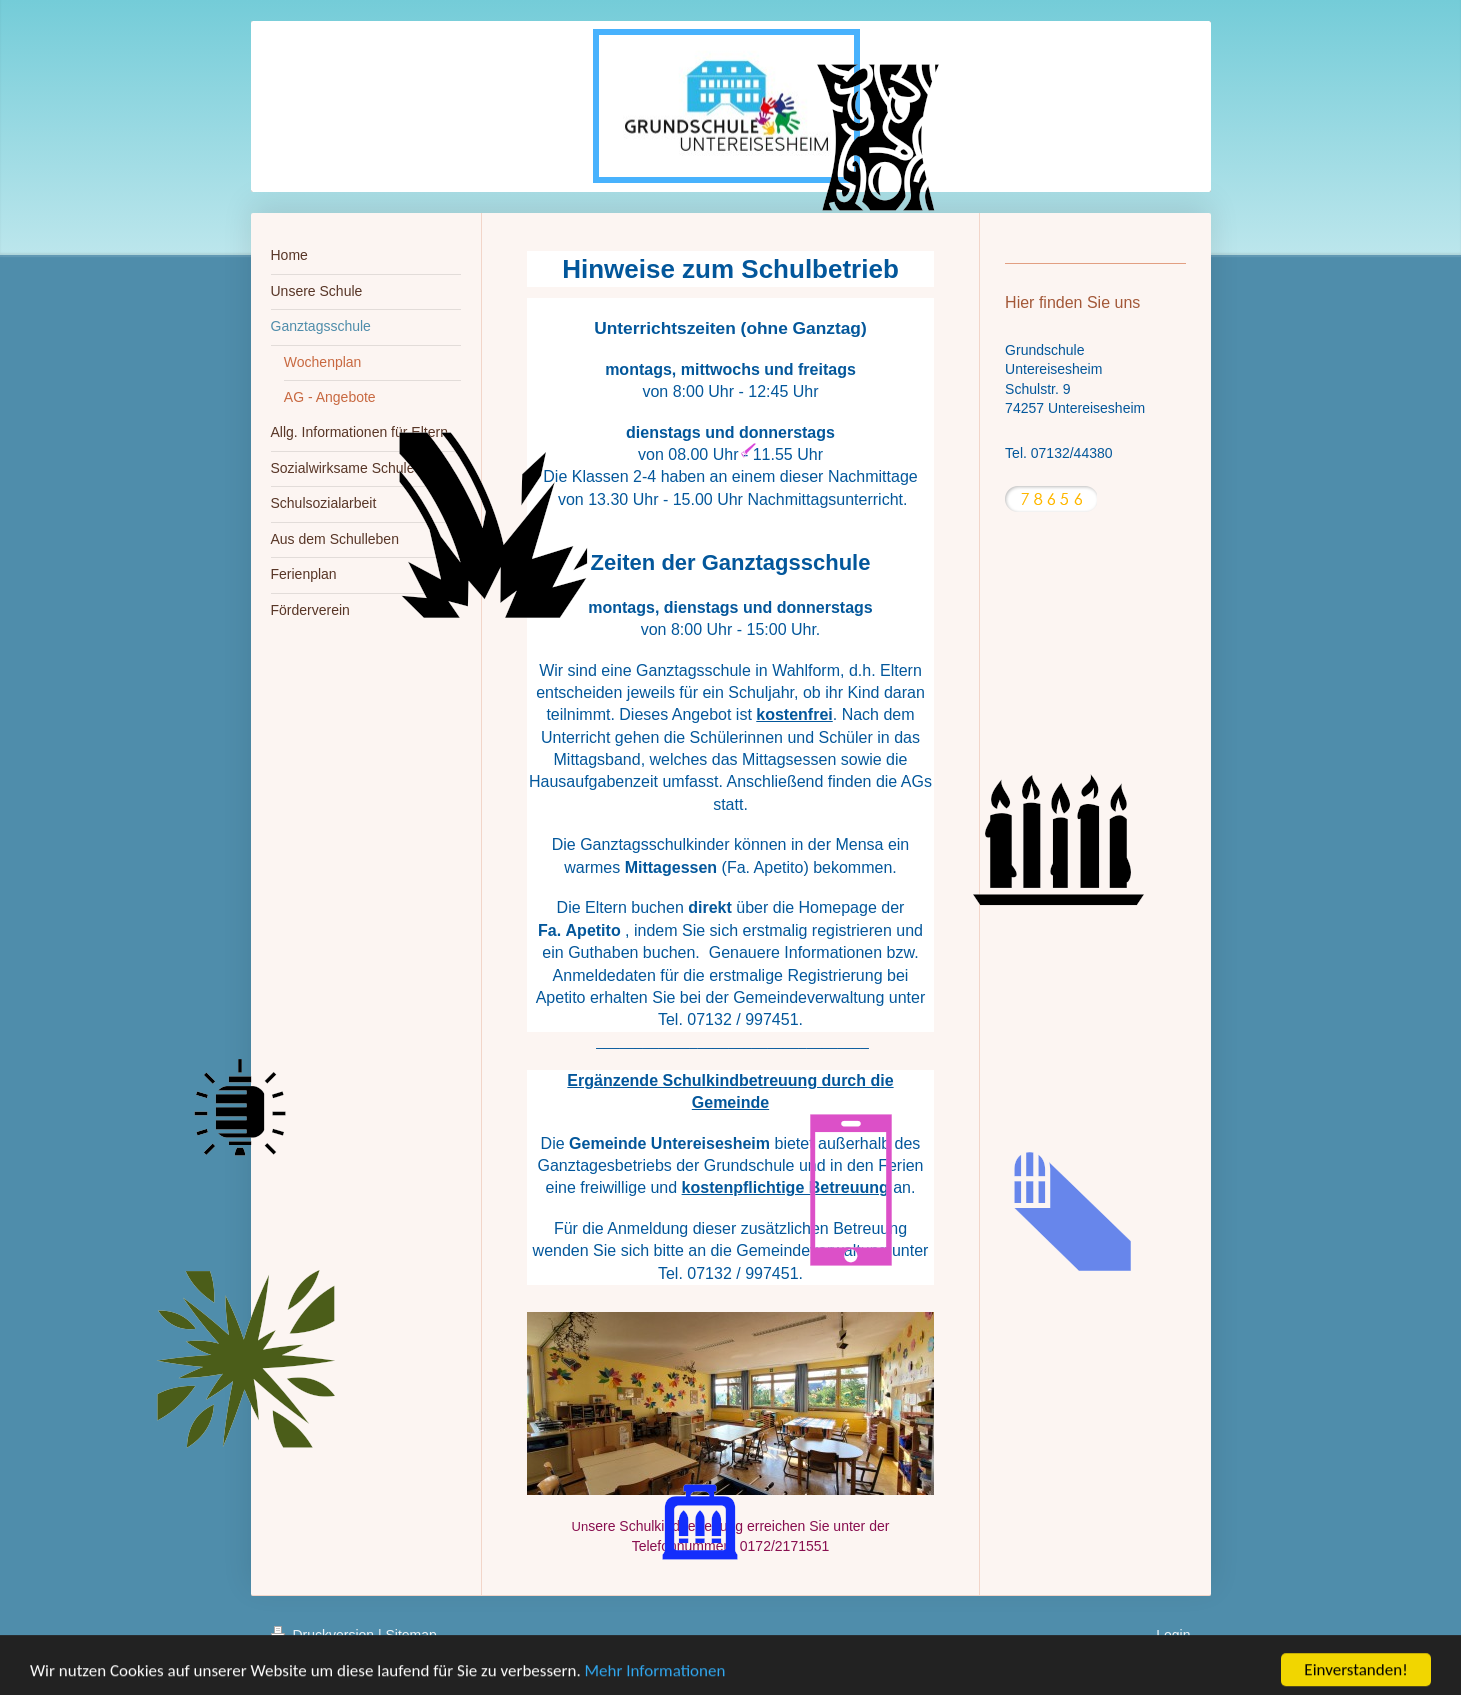  What do you see at coordinates (700, 1522) in the screenshot?
I see `ammunition inventory or storage in a game` at bounding box center [700, 1522].